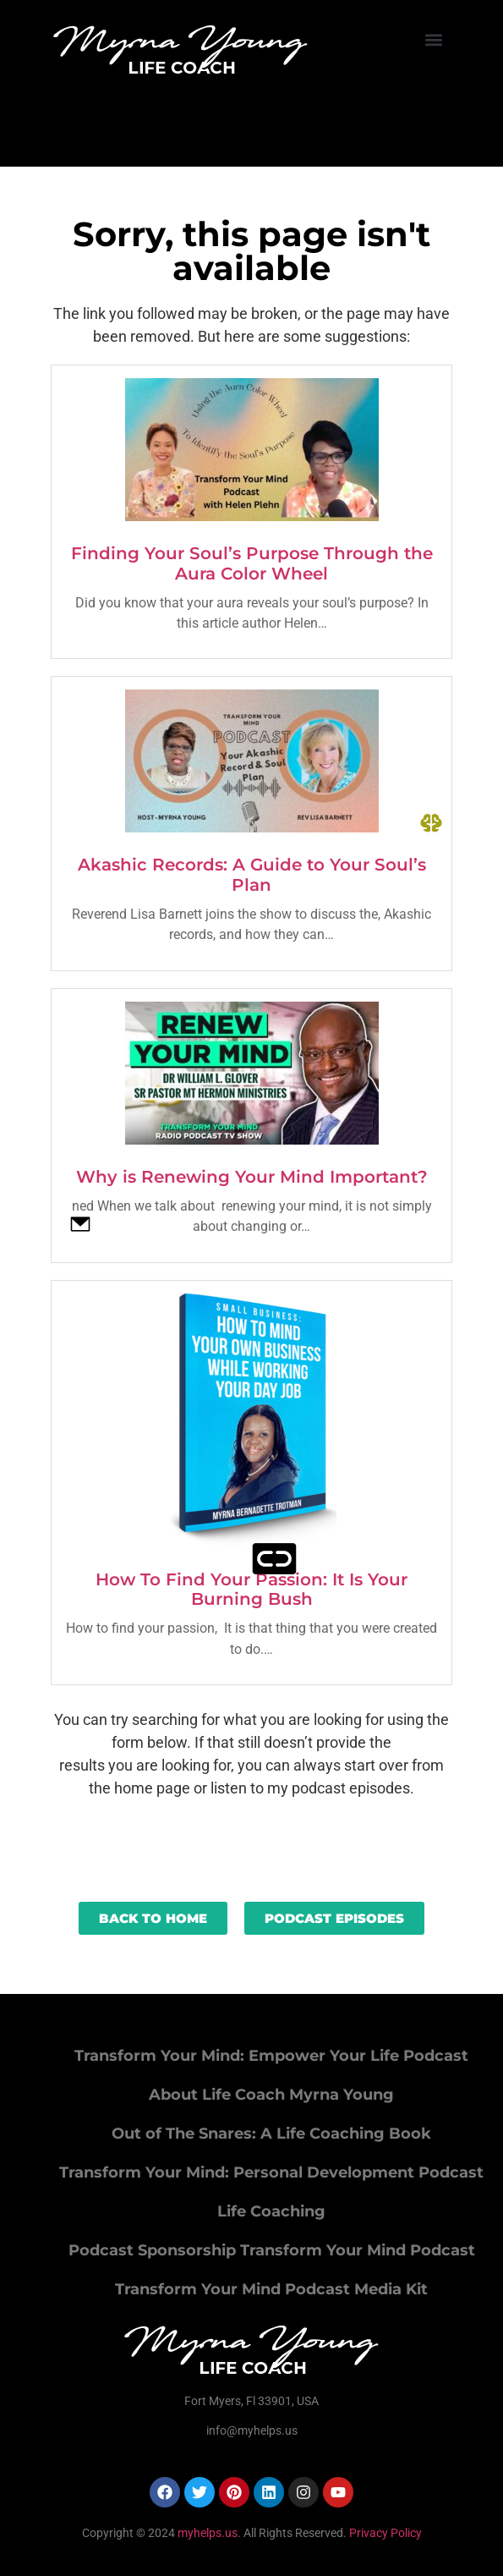 The width and height of the screenshot is (503, 2576). What do you see at coordinates (274, 1558) in the screenshot?
I see `unlink or disconnect a shared resource` at bounding box center [274, 1558].